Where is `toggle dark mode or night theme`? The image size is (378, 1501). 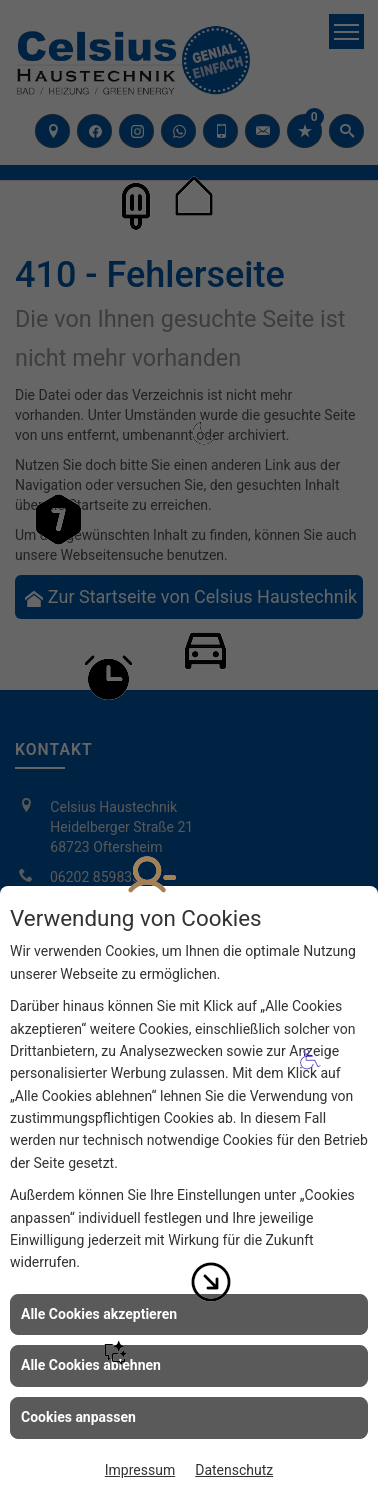 toggle dark mode or night theme is located at coordinates (203, 434).